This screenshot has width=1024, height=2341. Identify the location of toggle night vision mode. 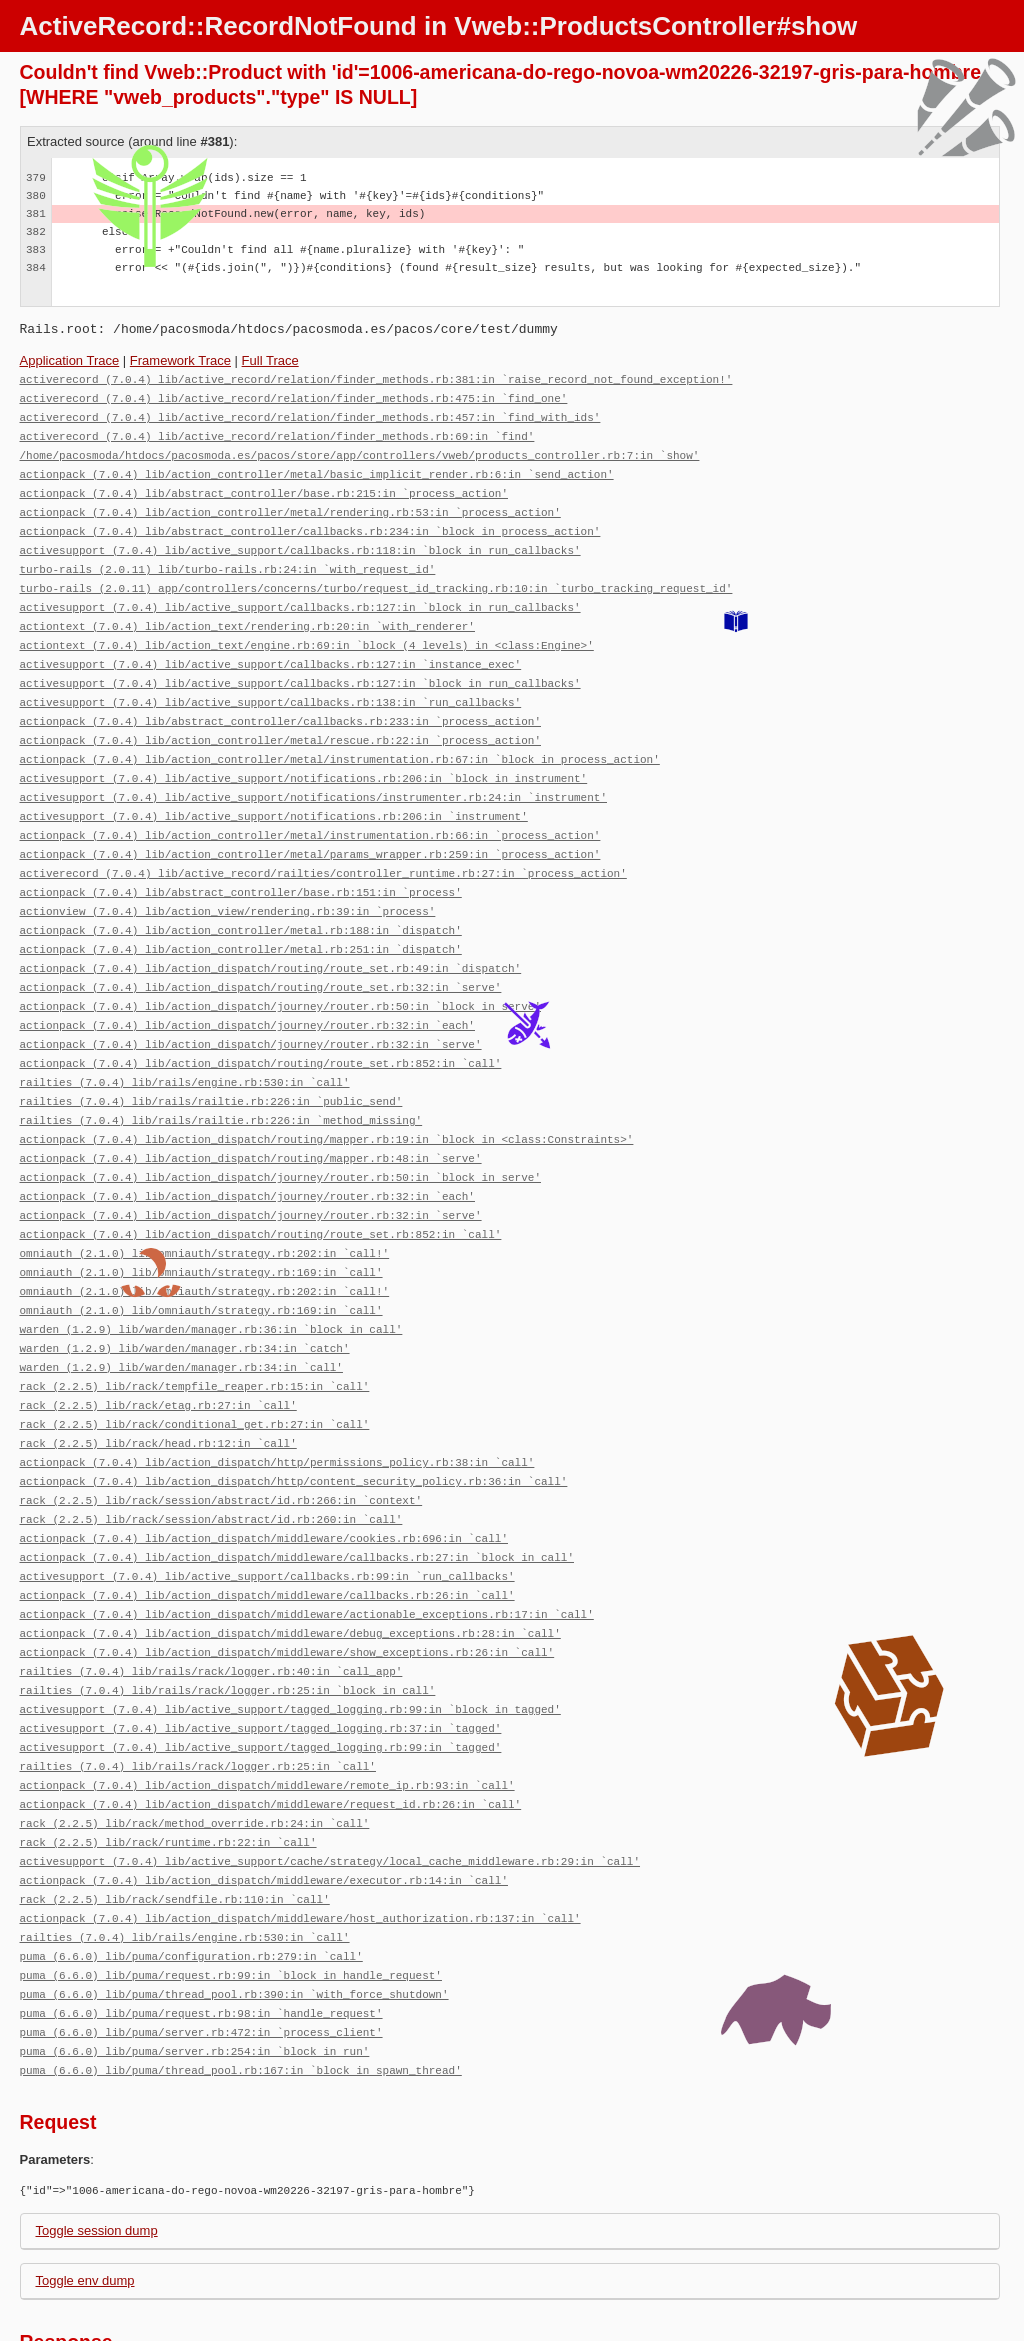
(151, 1276).